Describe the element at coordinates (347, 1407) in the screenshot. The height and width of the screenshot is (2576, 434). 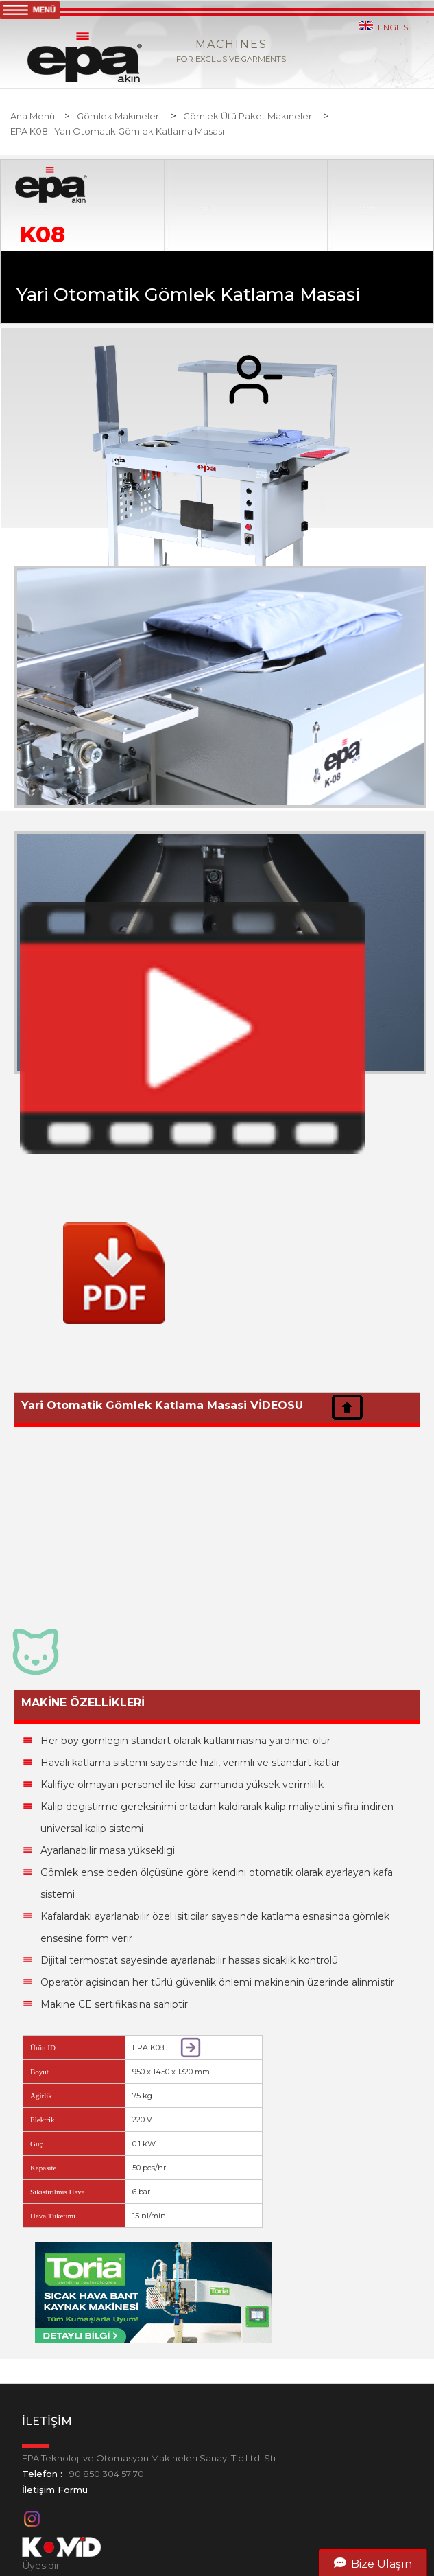
I see `present to all participants` at that location.